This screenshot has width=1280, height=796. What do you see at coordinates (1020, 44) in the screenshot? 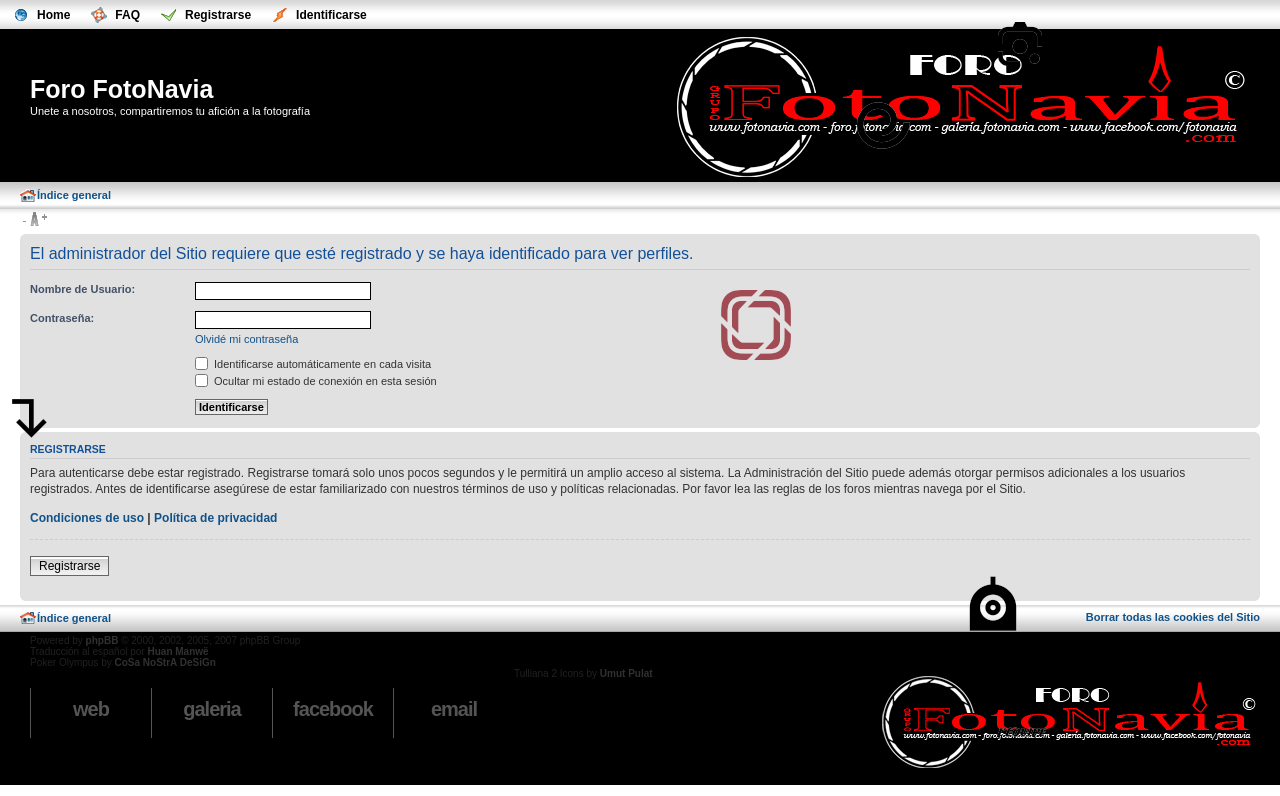
I see `open google lens to search with your camera` at bounding box center [1020, 44].